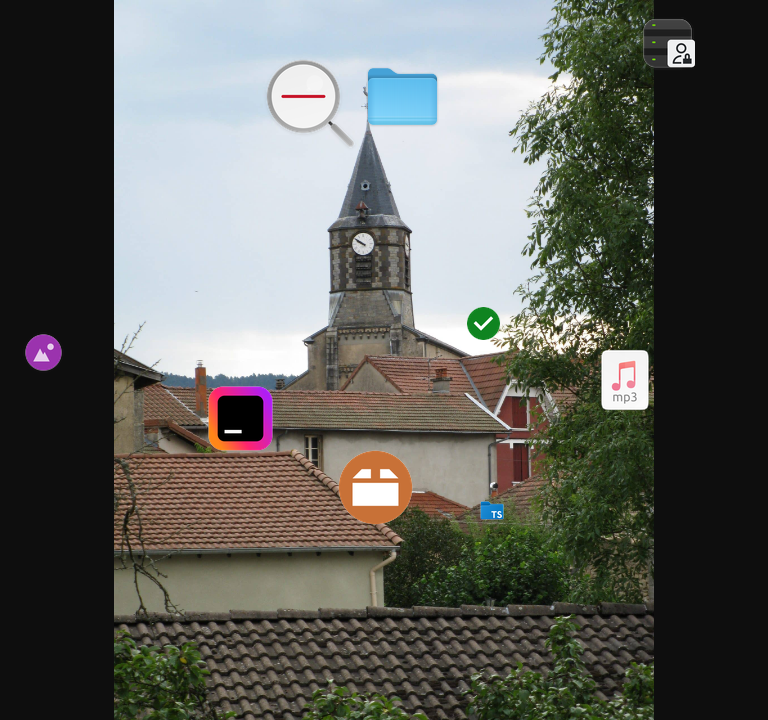 Image resolution: width=768 pixels, height=720 pixels. Describe the element at coordinates (483, 323) in the screenshot. I see `confirm or approve an action` at that location.